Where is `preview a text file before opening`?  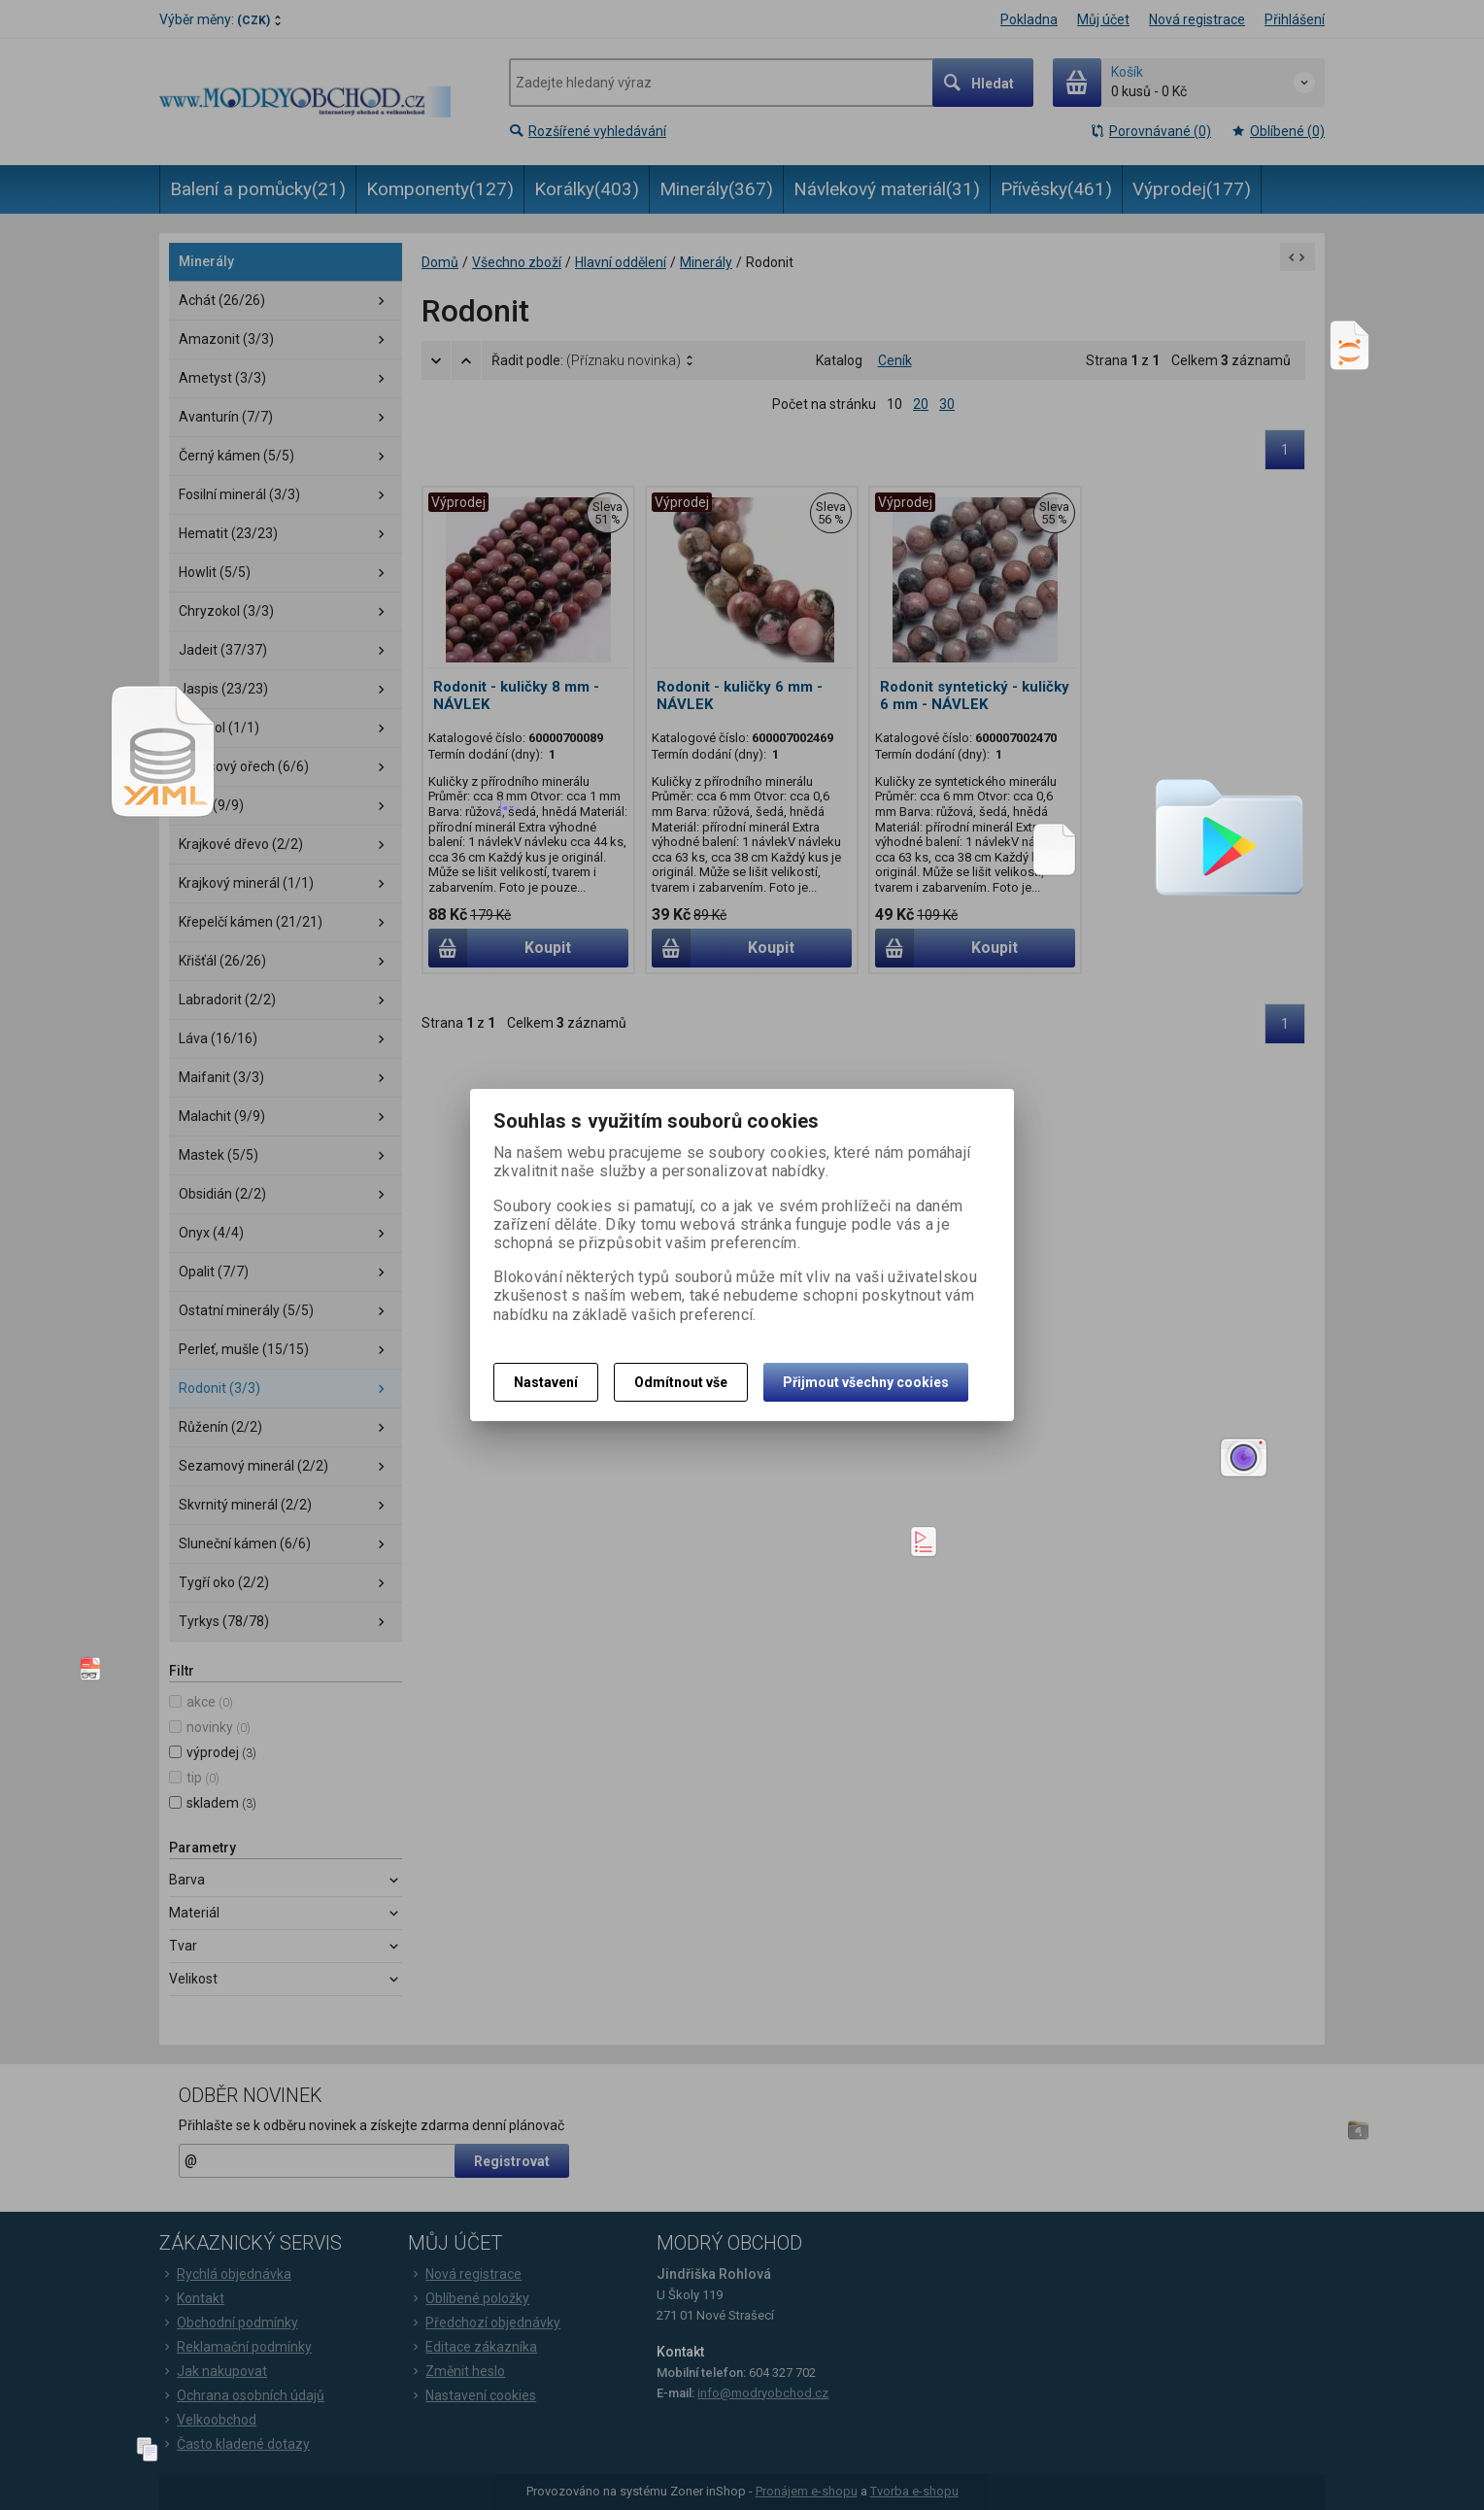
preview a text file before opening is located at coordinates (1054, 849).